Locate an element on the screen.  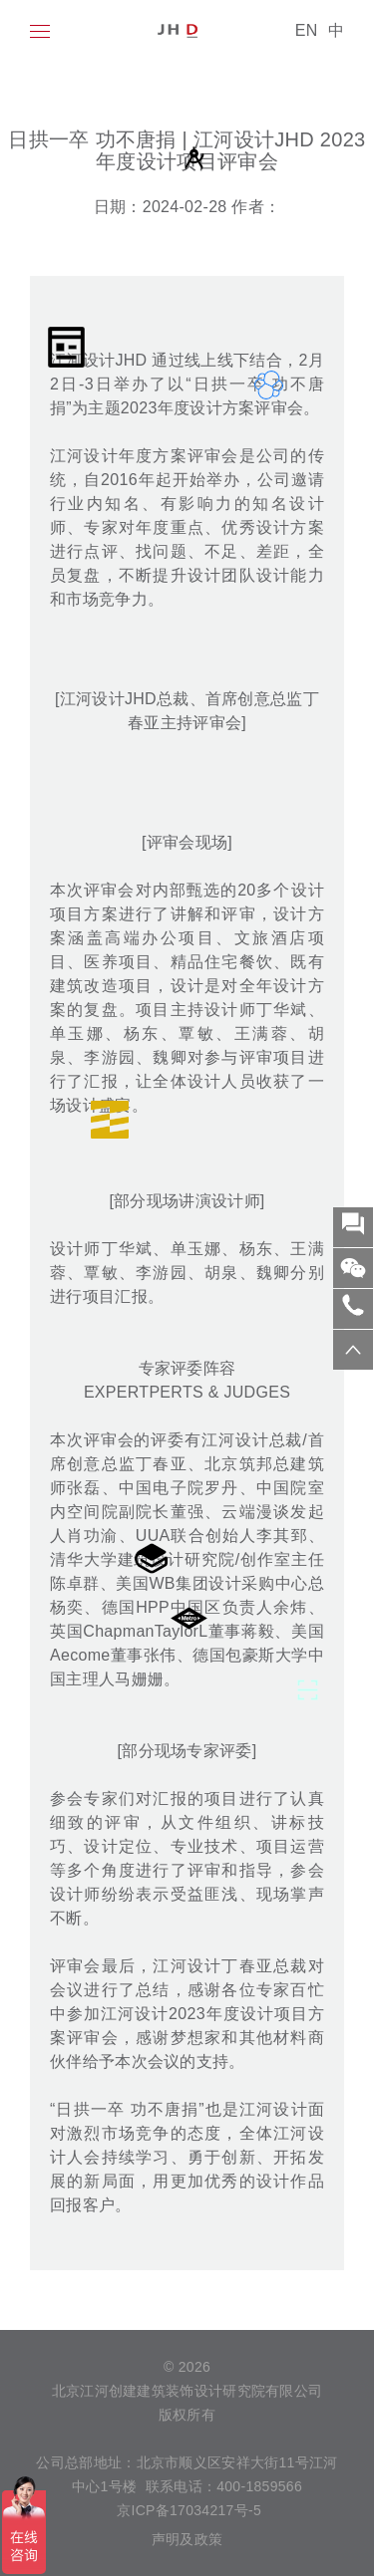
rootsbedrock brand logo is located at coordinates (110, 1120).